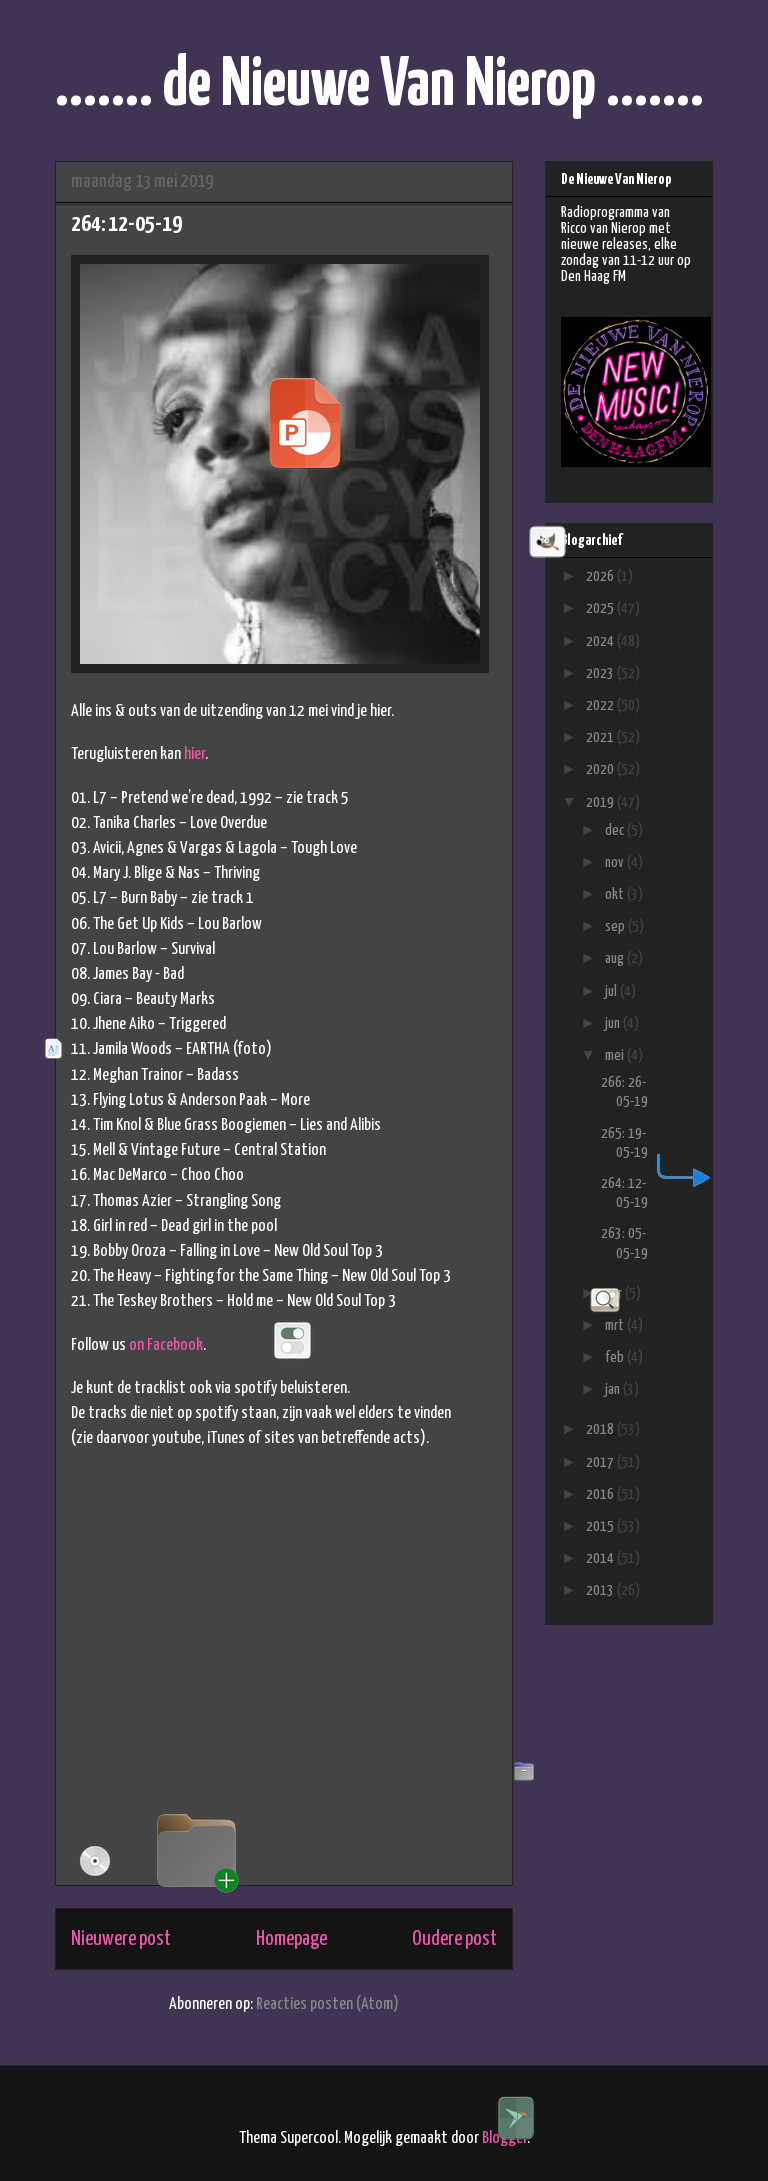 This screenshot has width=768, height=2181. Describe the element at coordinates (524, 1771) in the screenshot. I see `open file manager application` at that location.